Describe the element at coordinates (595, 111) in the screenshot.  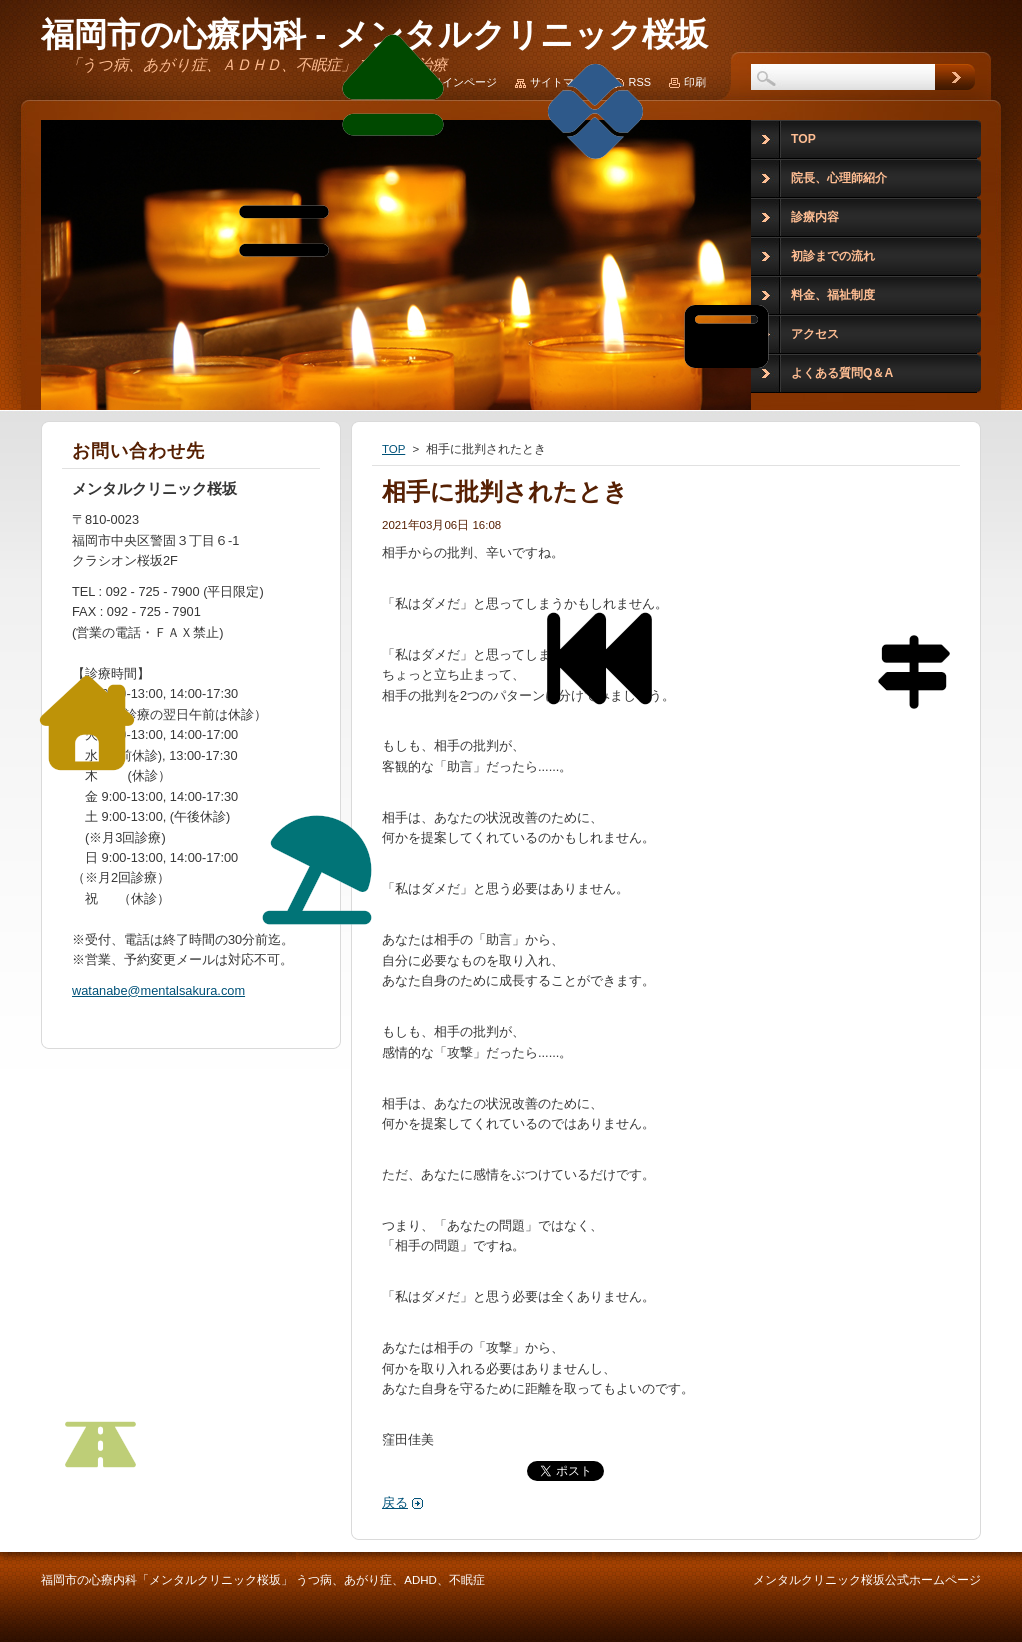
I see `pay with pix instant payment` at that location.